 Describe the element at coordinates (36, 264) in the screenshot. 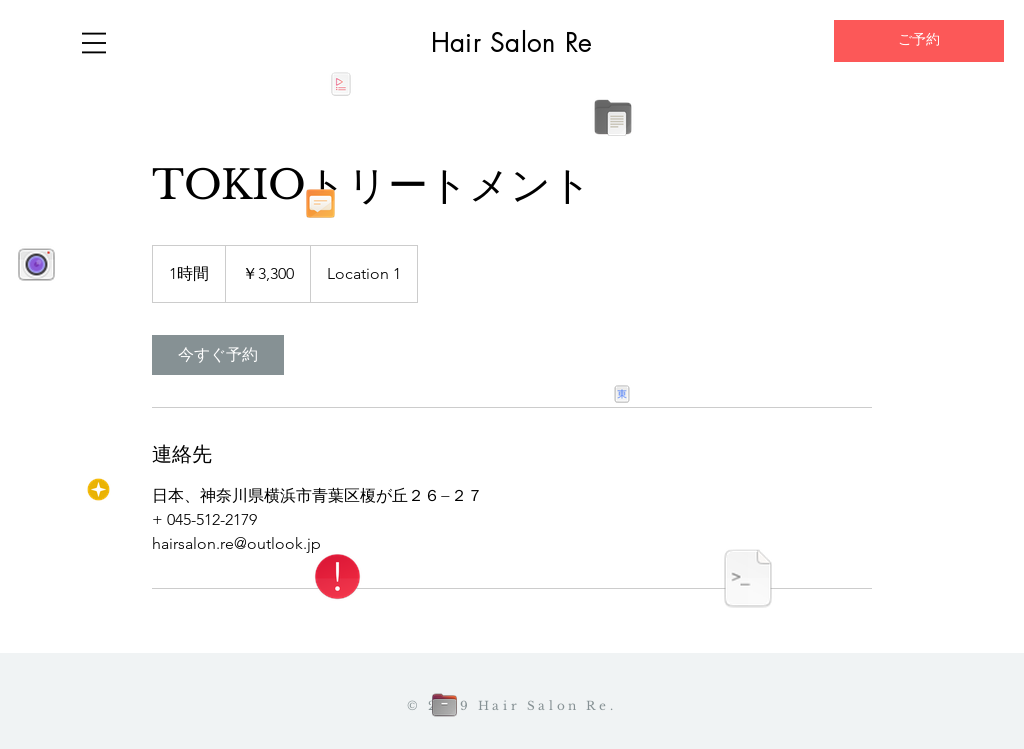

I see `open the cheese webcam application` at that location.